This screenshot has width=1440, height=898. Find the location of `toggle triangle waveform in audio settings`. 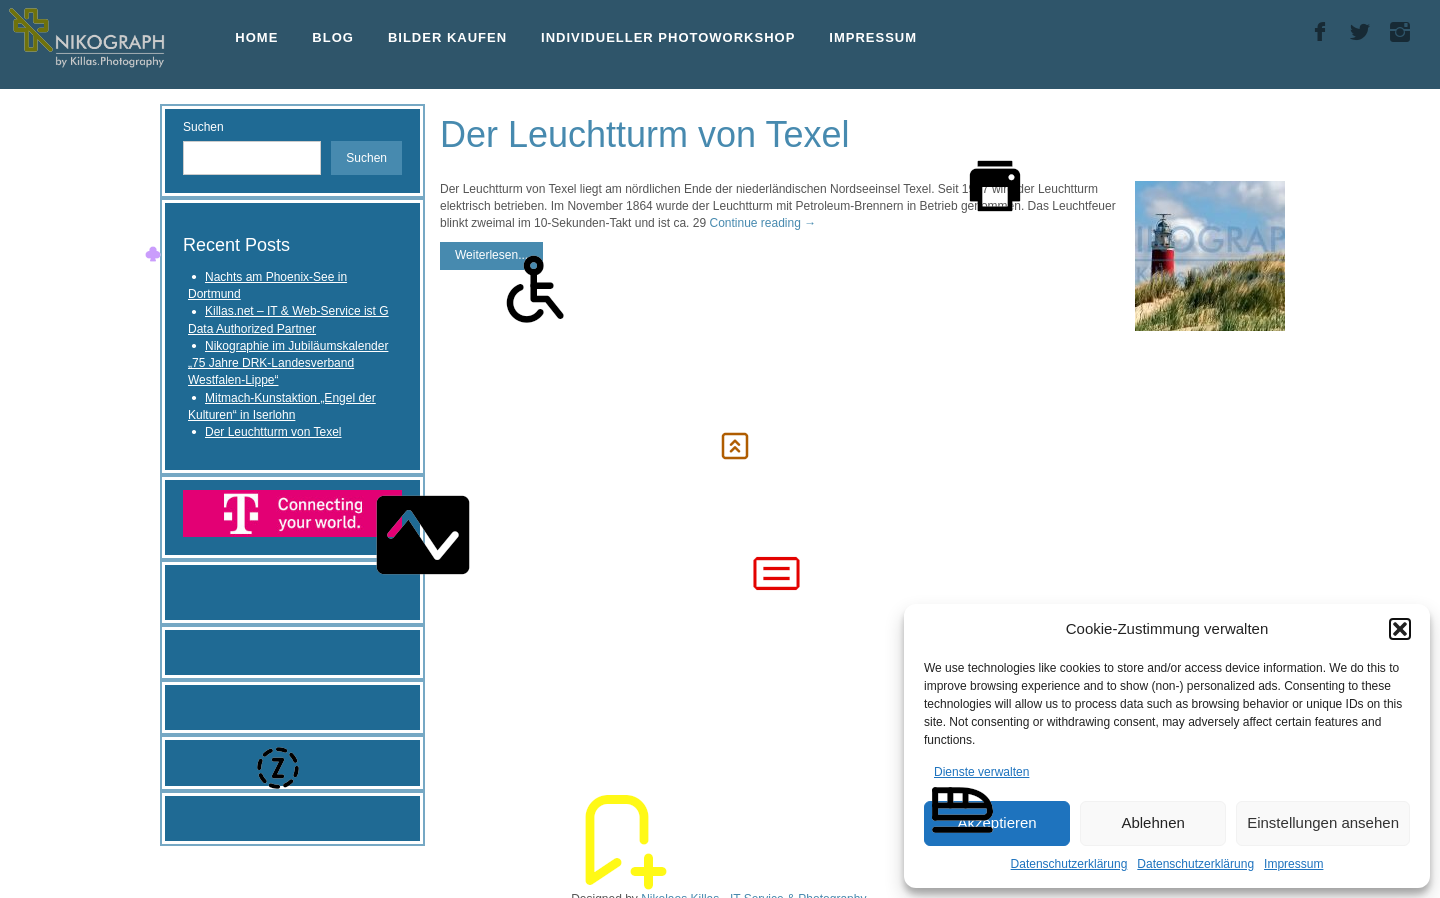

toggle triangle waveform in audio settings is located at coordinates (423, 535).